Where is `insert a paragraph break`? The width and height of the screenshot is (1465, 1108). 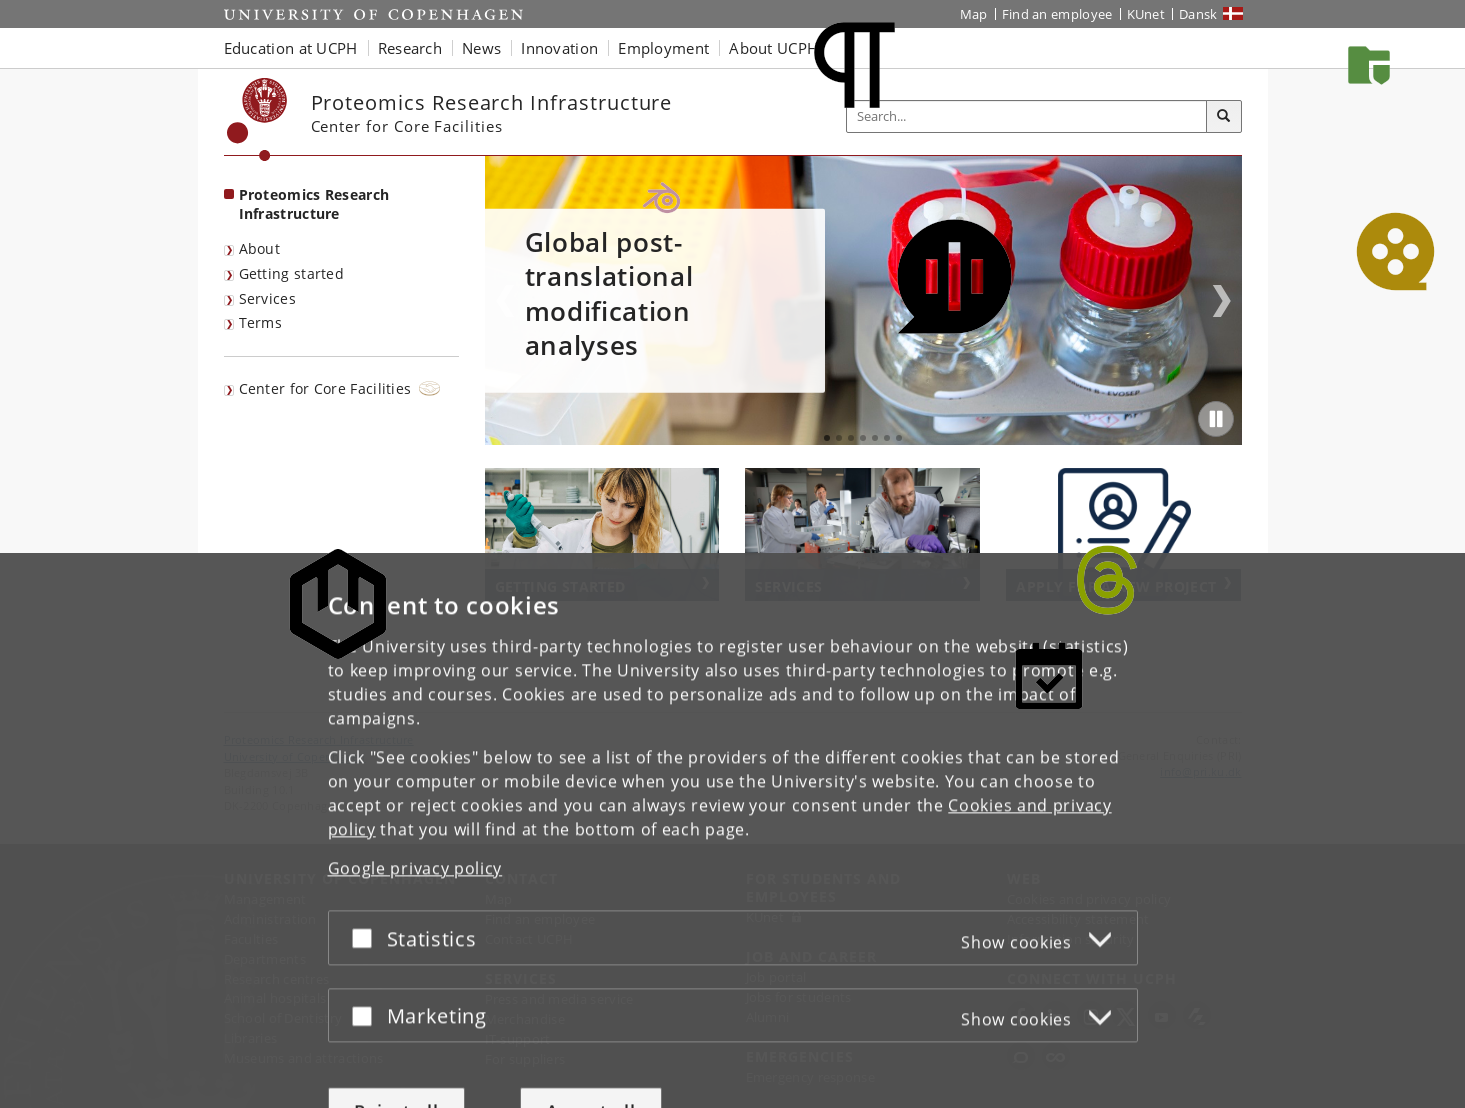 insert a paragraph break is located at coordinates (854, 62).